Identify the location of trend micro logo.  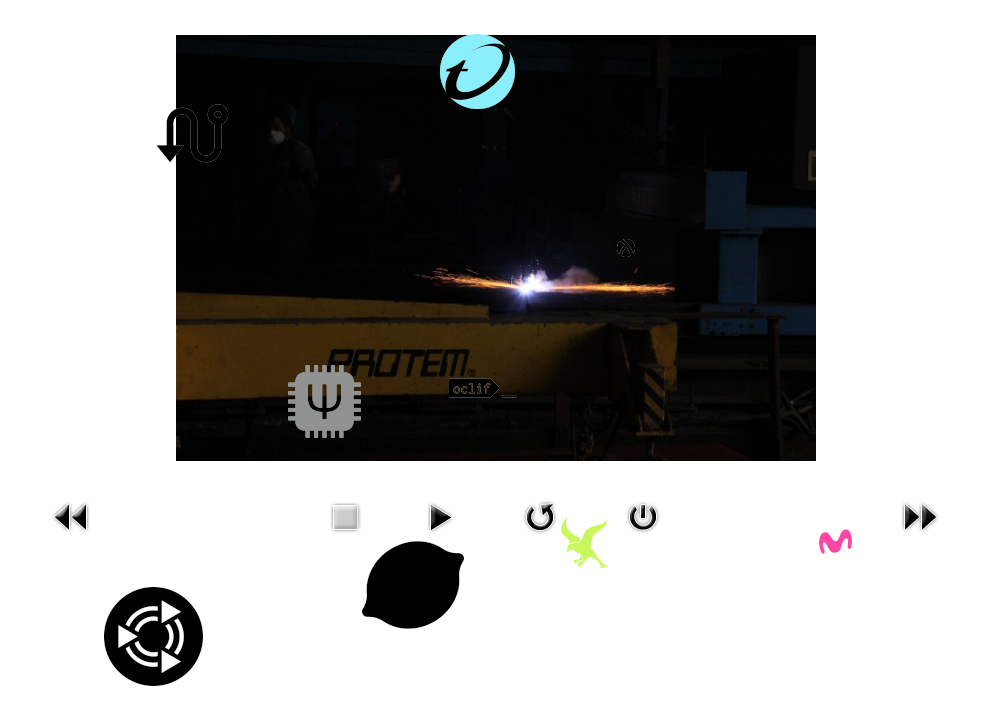
(477, 71).